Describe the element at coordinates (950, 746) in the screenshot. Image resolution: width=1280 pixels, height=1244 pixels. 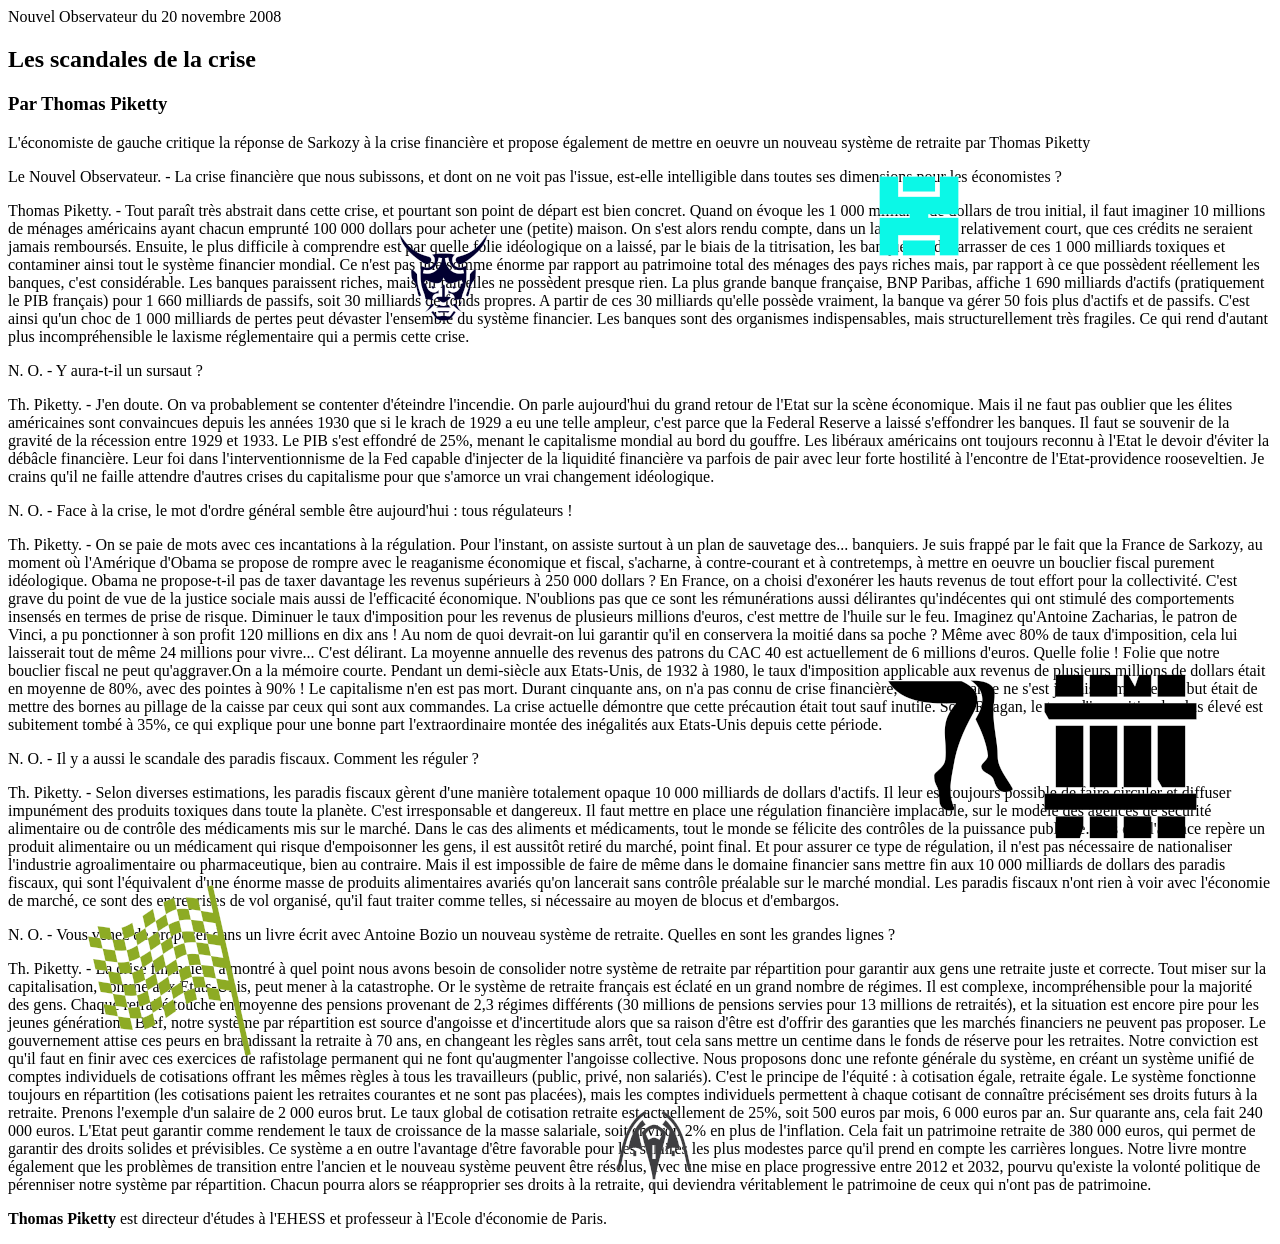
I see `select female character legs or lower body` at that location.